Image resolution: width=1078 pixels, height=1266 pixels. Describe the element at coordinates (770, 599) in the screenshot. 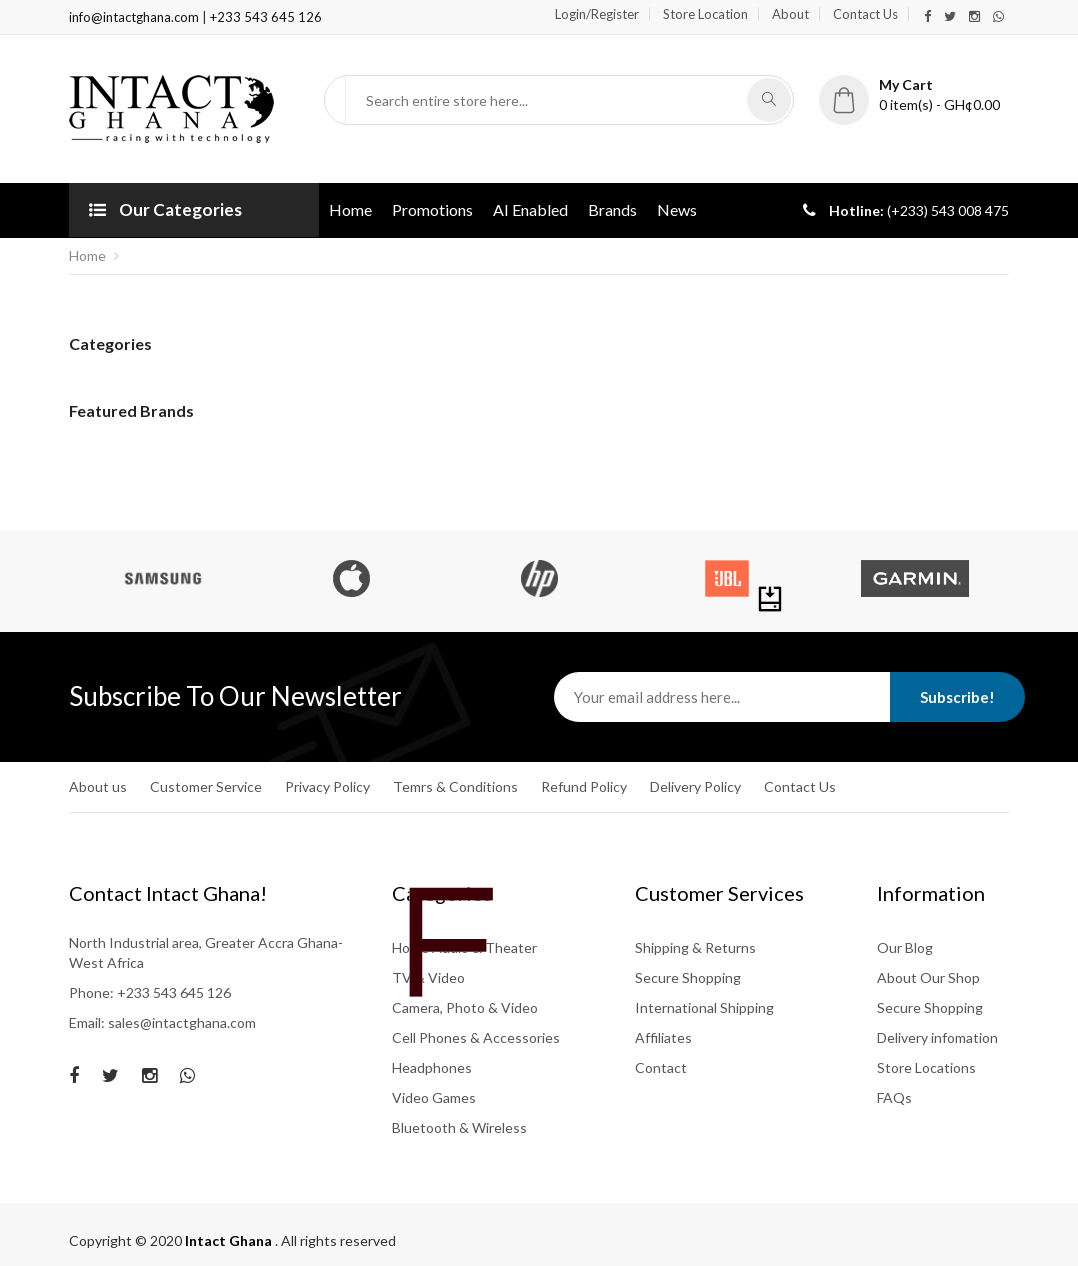

I see `install an app or software` at that location.